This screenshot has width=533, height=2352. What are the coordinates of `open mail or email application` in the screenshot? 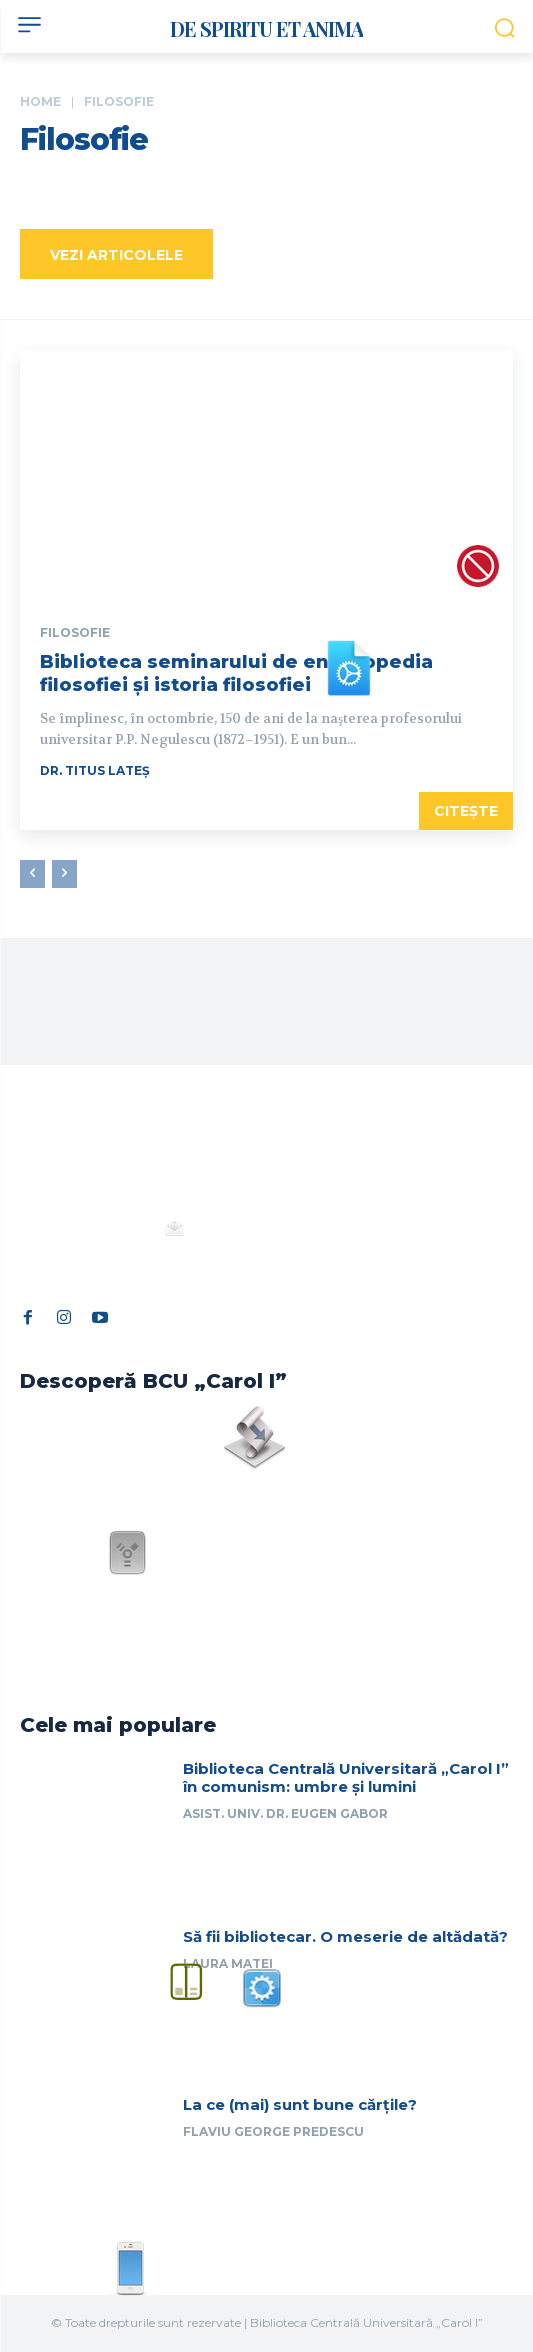 It's located at (174, 1228).